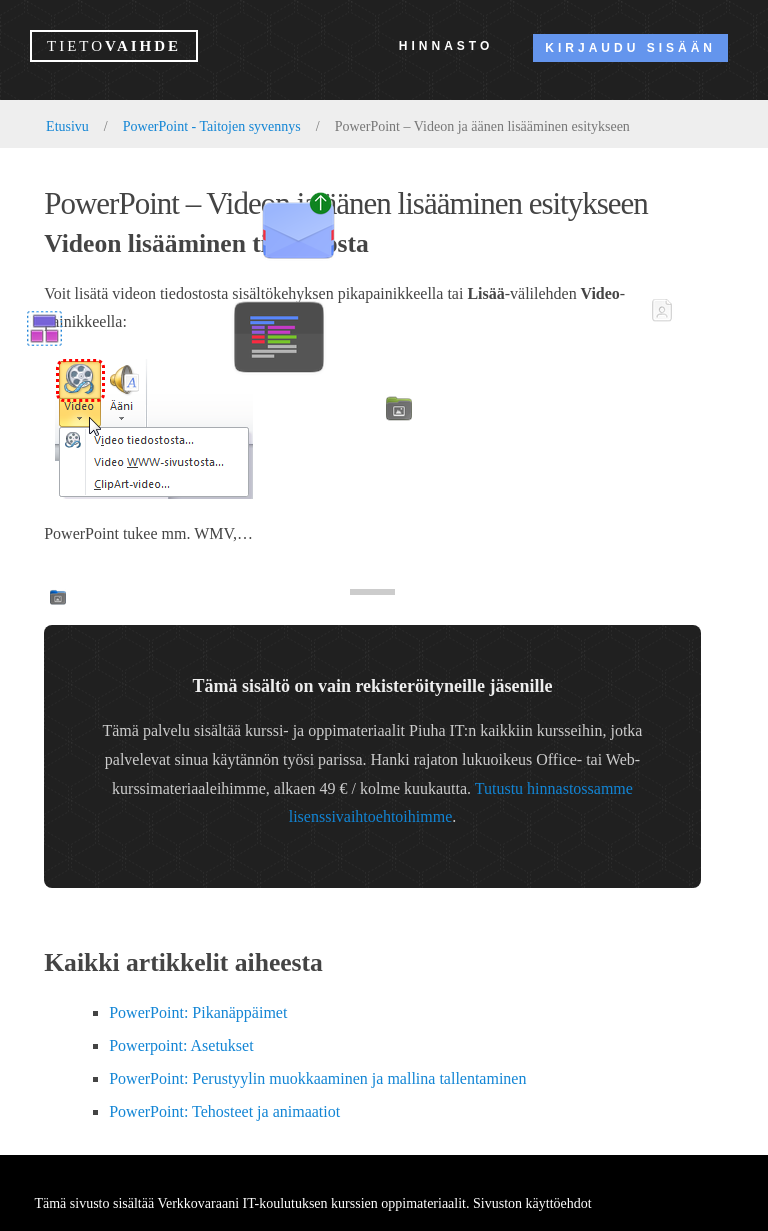 Image resolution: width=768 pixels, height=1231 pixels. What do you see at coordinates (662, 310) in the screenshot?
I see `credits or attribution file` at bounding box center [662, 310].